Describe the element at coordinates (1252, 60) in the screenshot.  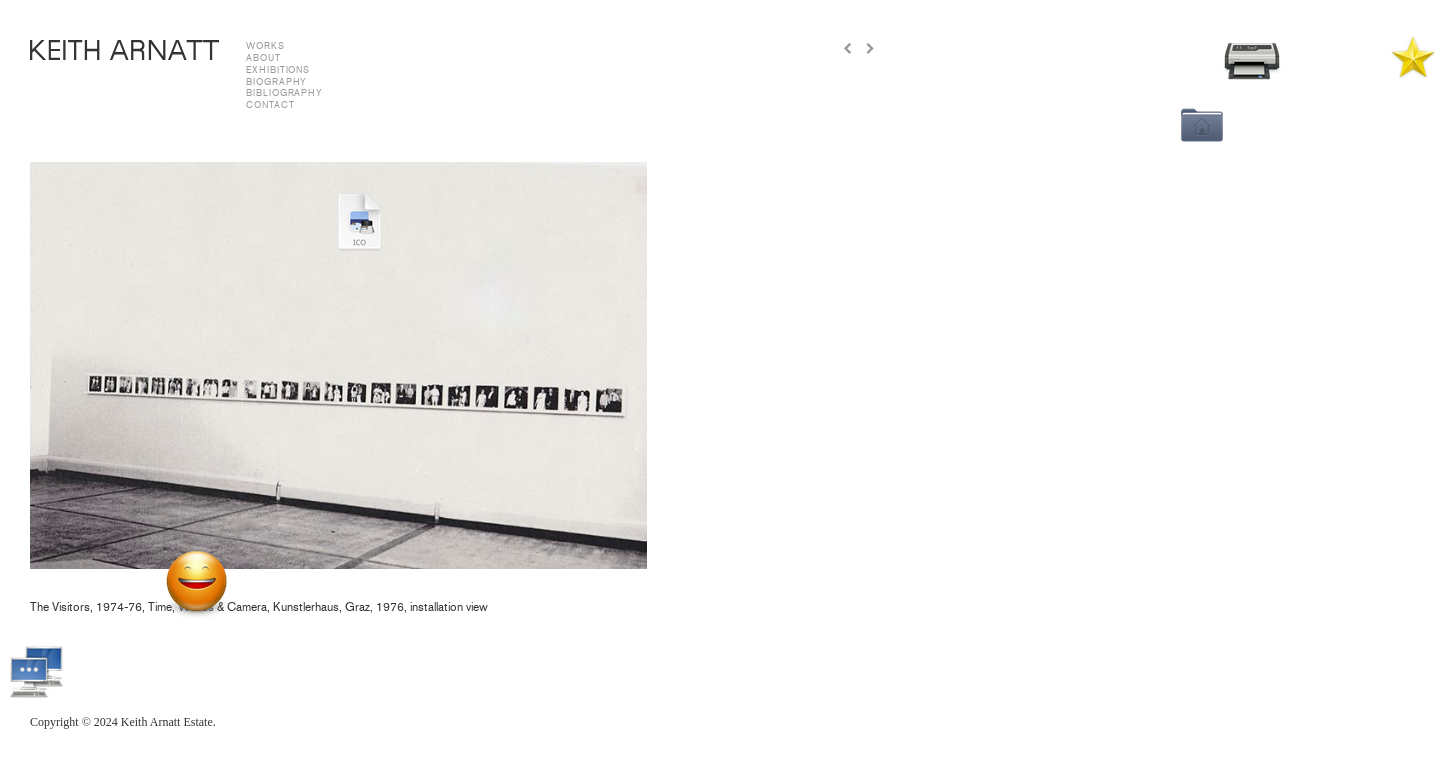
I see `print the current document` at that location.